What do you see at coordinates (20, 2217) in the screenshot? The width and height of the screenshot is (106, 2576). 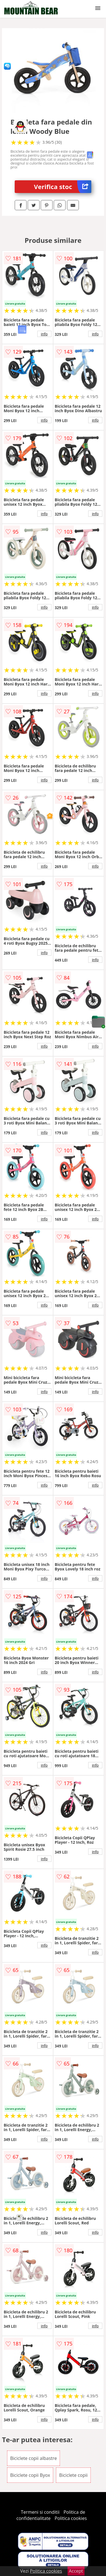 I see `open system settings or preferences` at bounding box center [20, 2217].